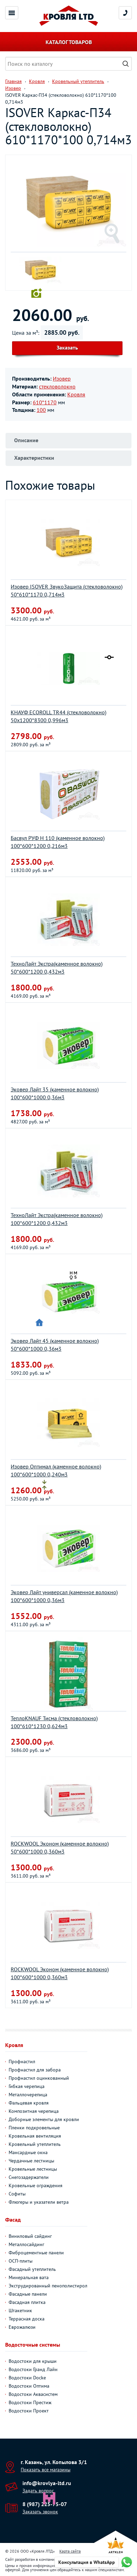 The image size is (137, 2576). I want to click on collapse content vertically, so click(44, 1485).